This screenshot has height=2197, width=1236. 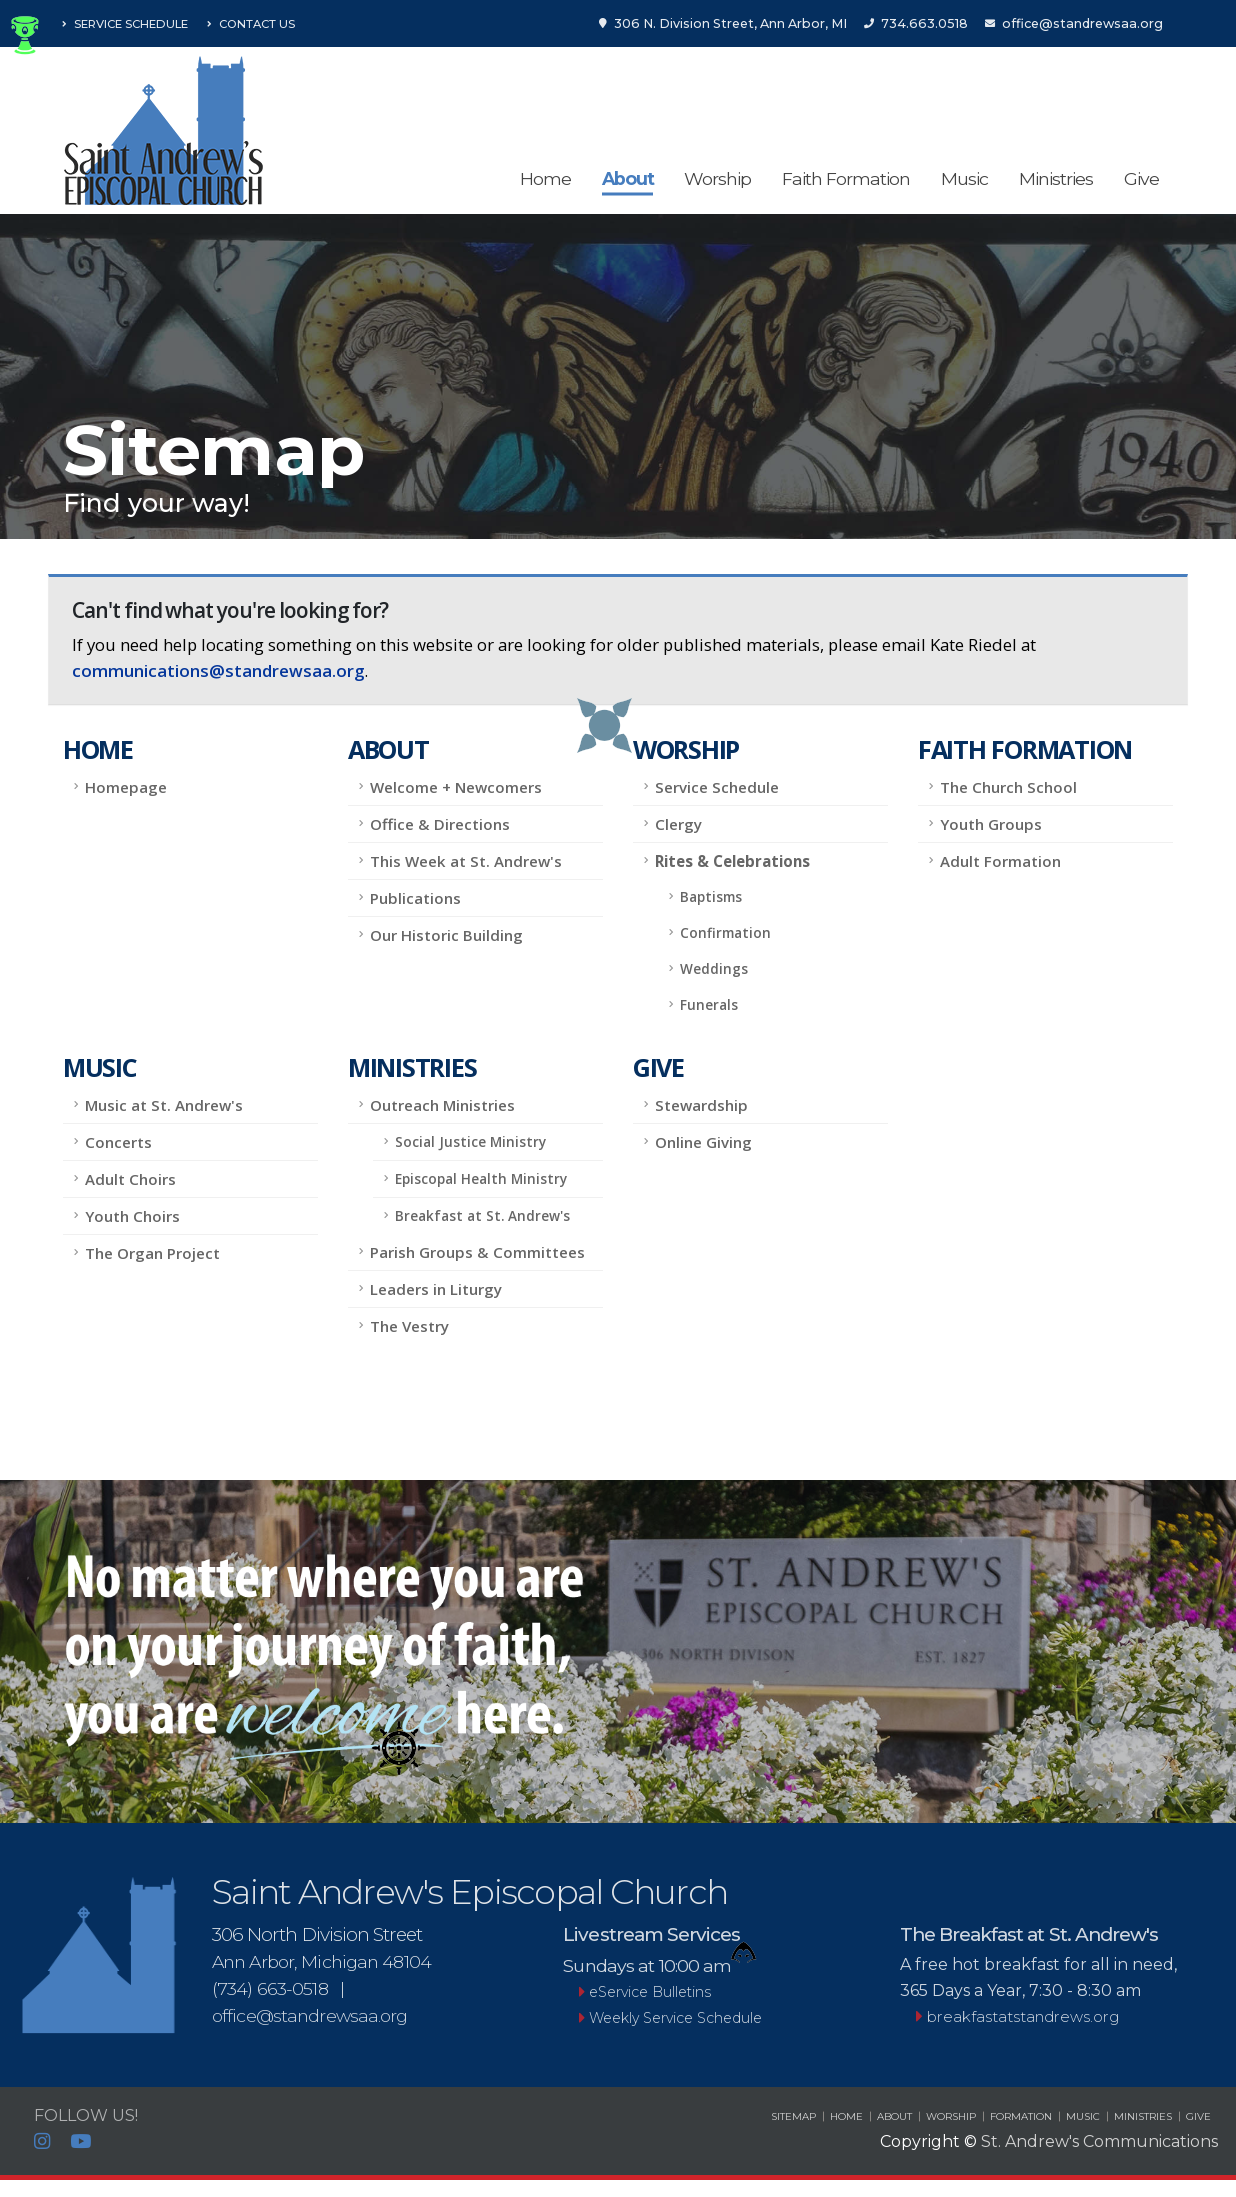 What do you see at coordinates (604, 725) in the screenshot?
I see `indicates player has reached level four` at bounding box center [604, 725].